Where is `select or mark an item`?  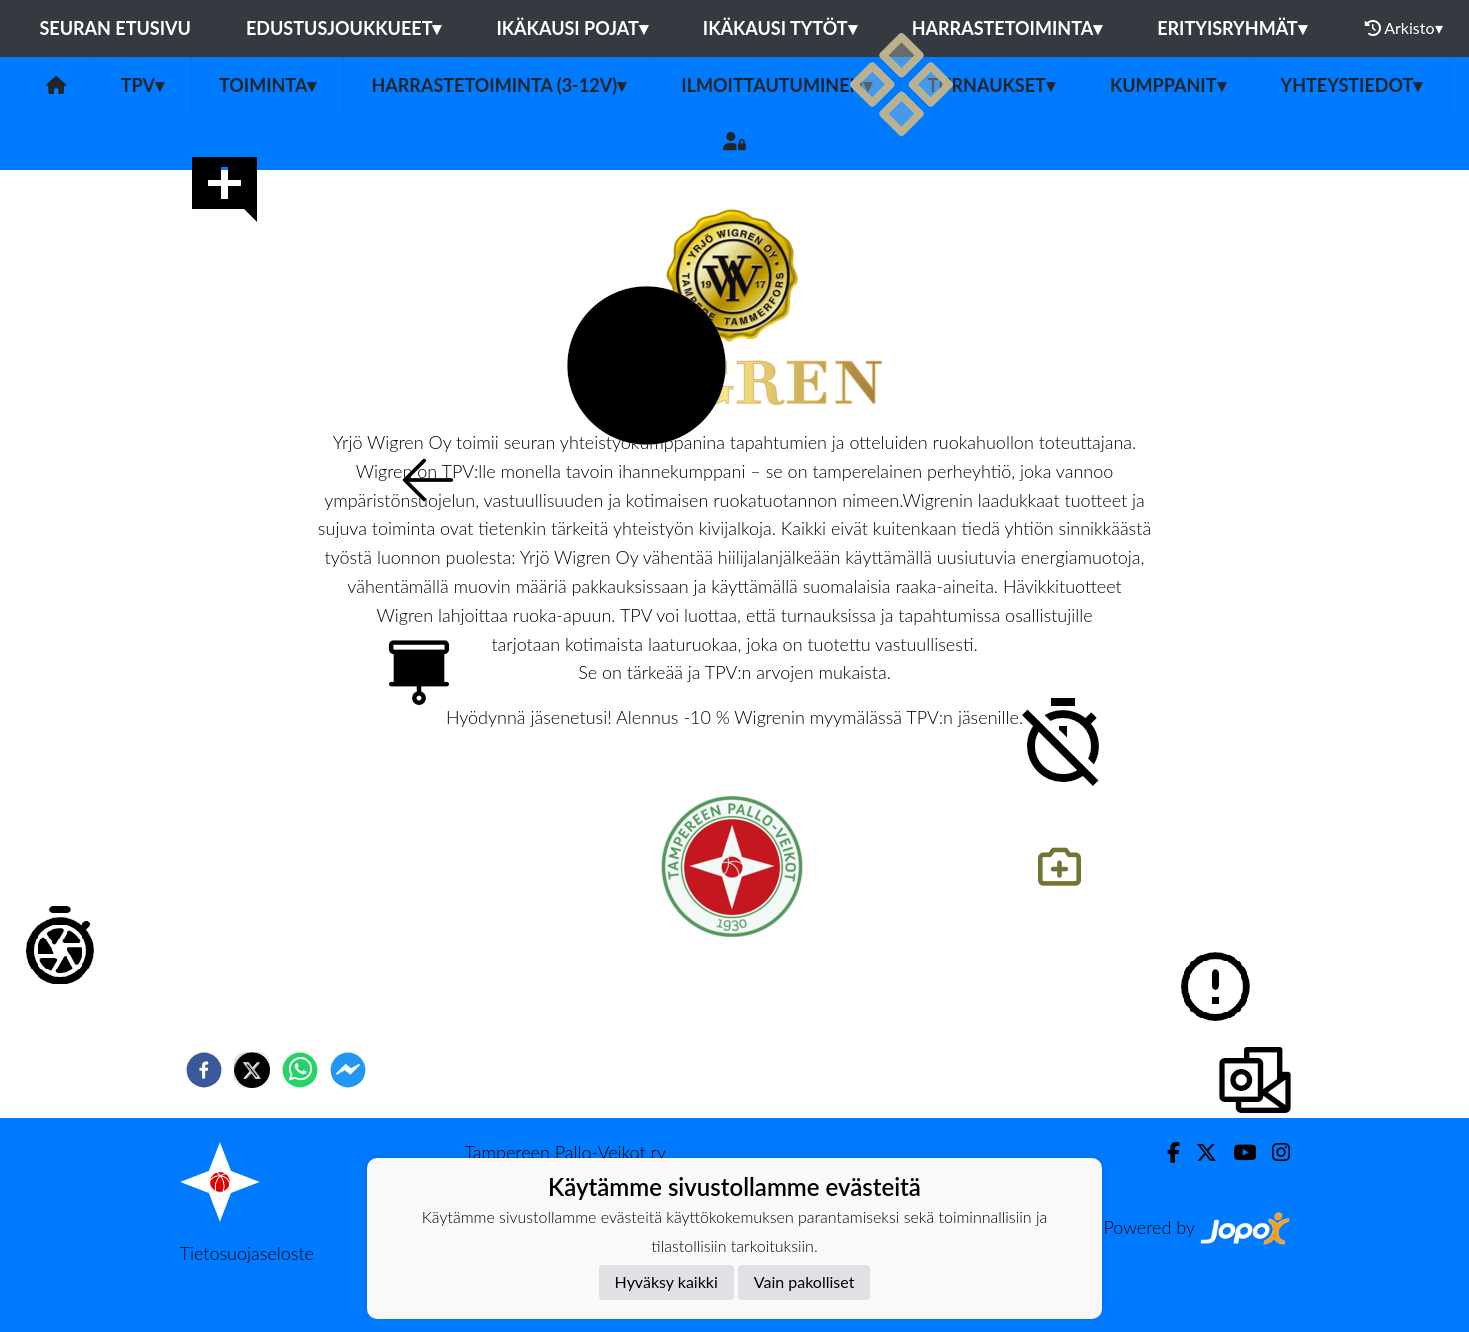 select or mark an item is located at coordinates (646, 365).